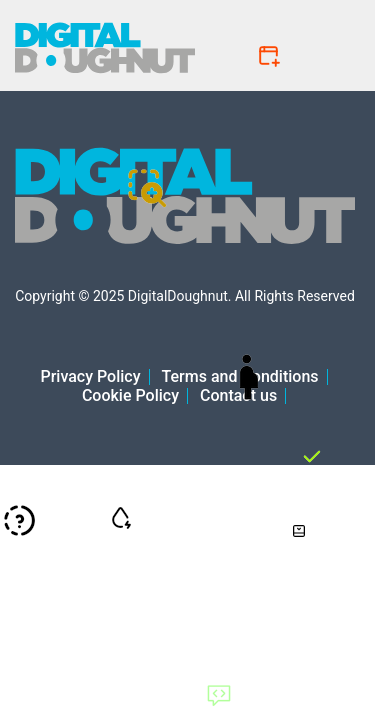 The height and width of the screenshot is (720, 375). Describe the element at coordinates (249, 377) in the screenshot. I see `indicates pregnancy-related features or services` at that location.